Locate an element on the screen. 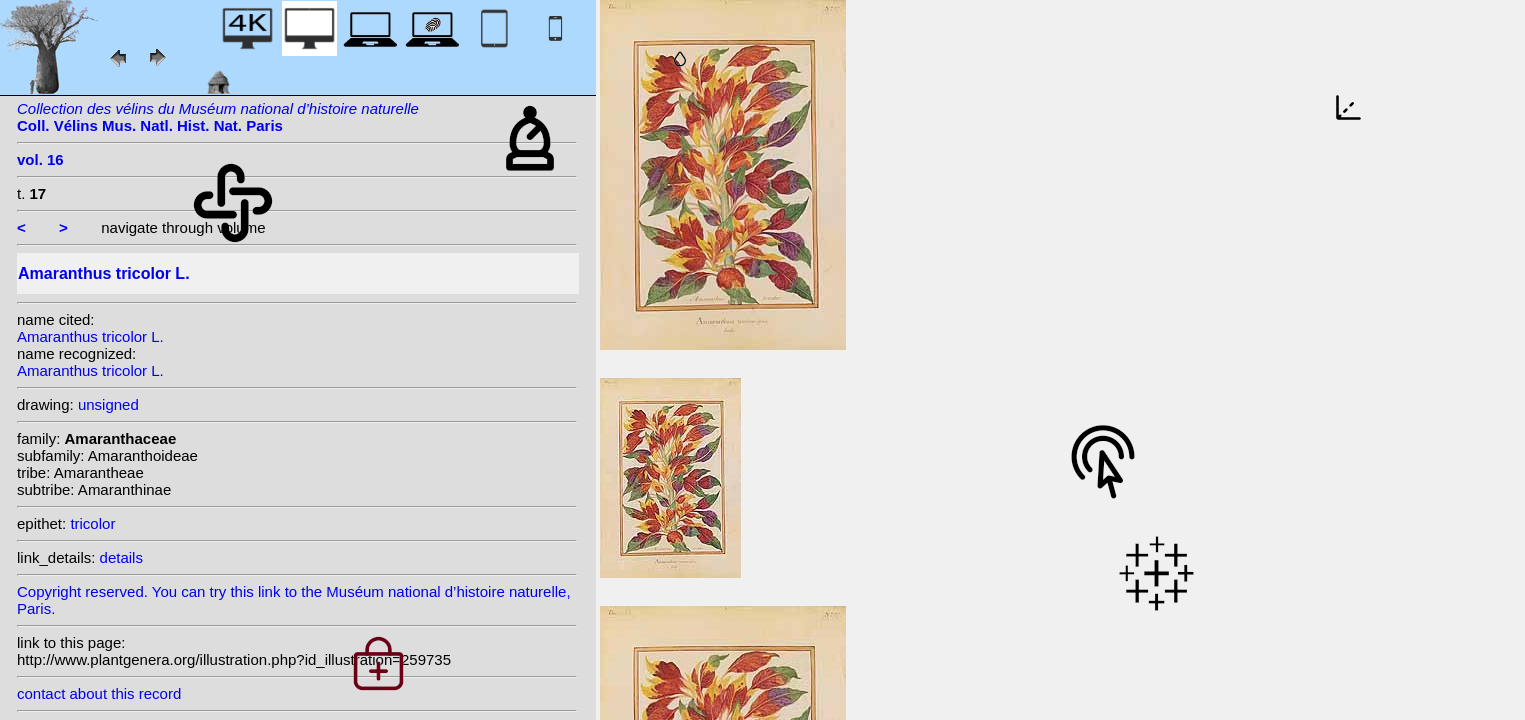 The width and height of the screenshot is (1525, 720). toggle 3D view mode is located at coordinates (1348, 107).